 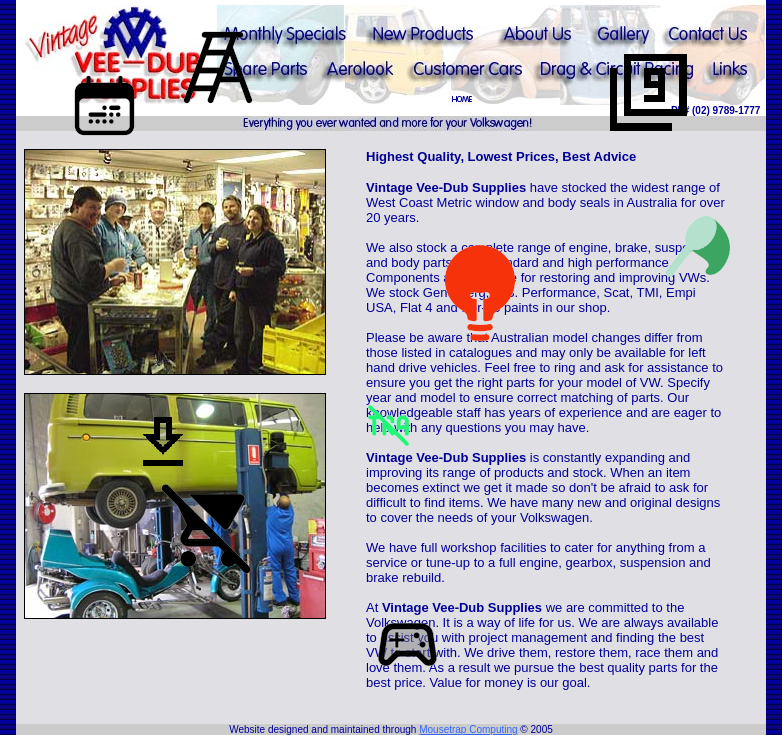 I want to click on indicates 9 items in a photo filter or layer stack, so click(x=648, y=92).